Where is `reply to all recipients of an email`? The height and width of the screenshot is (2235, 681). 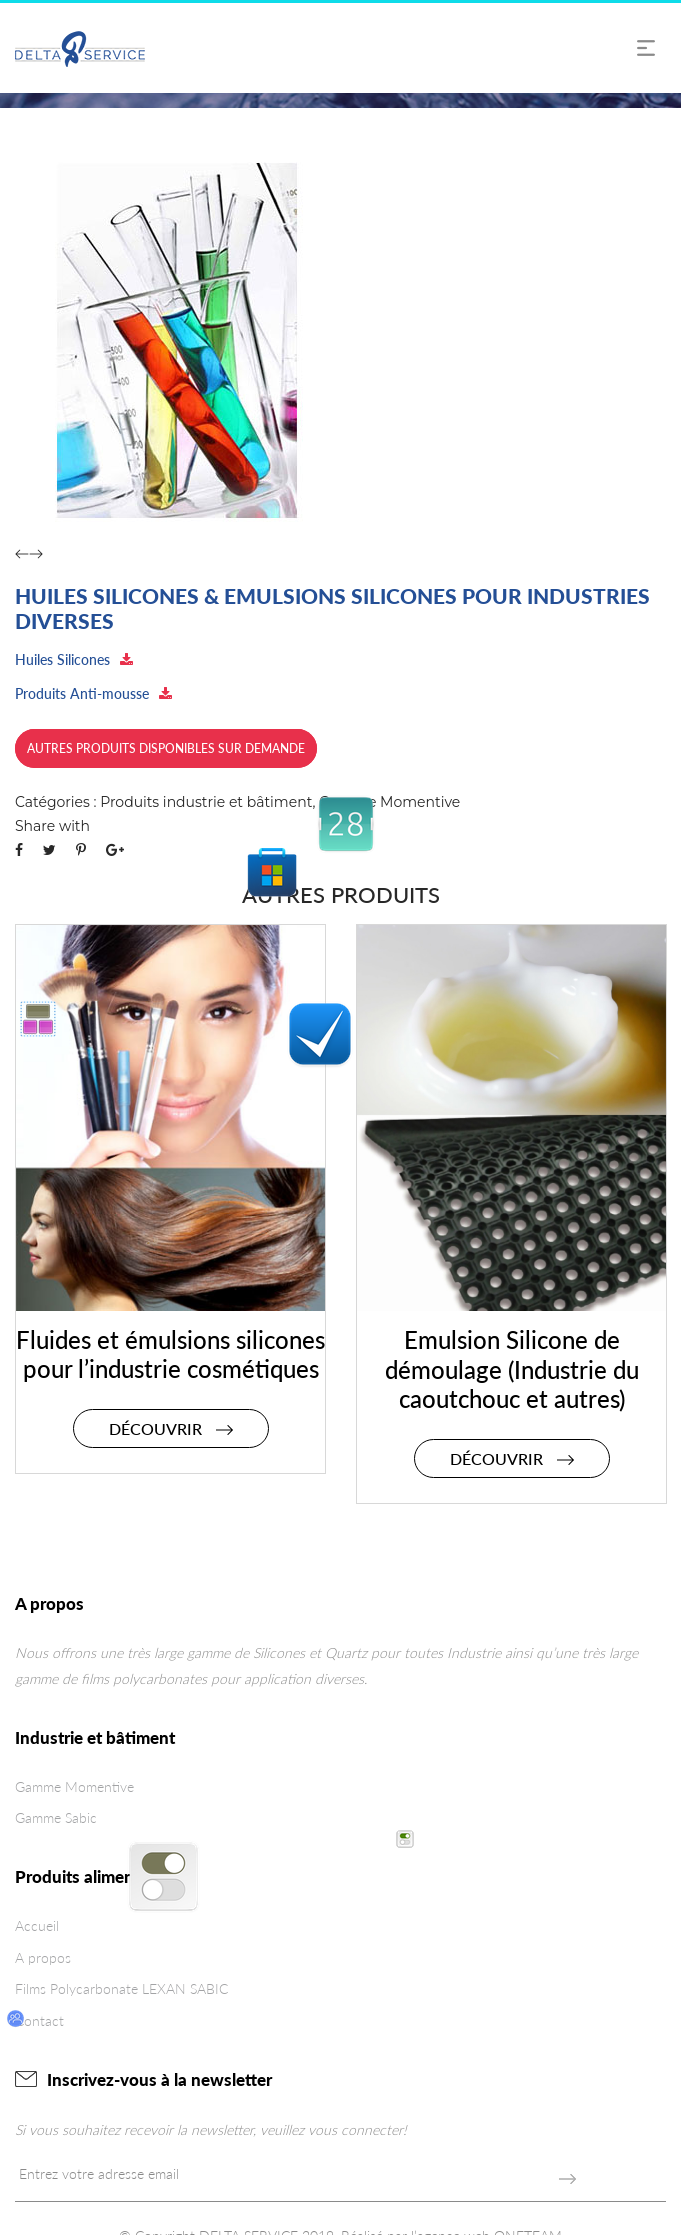
reply to all recipients of an email is located at coordinates (151, 1241).